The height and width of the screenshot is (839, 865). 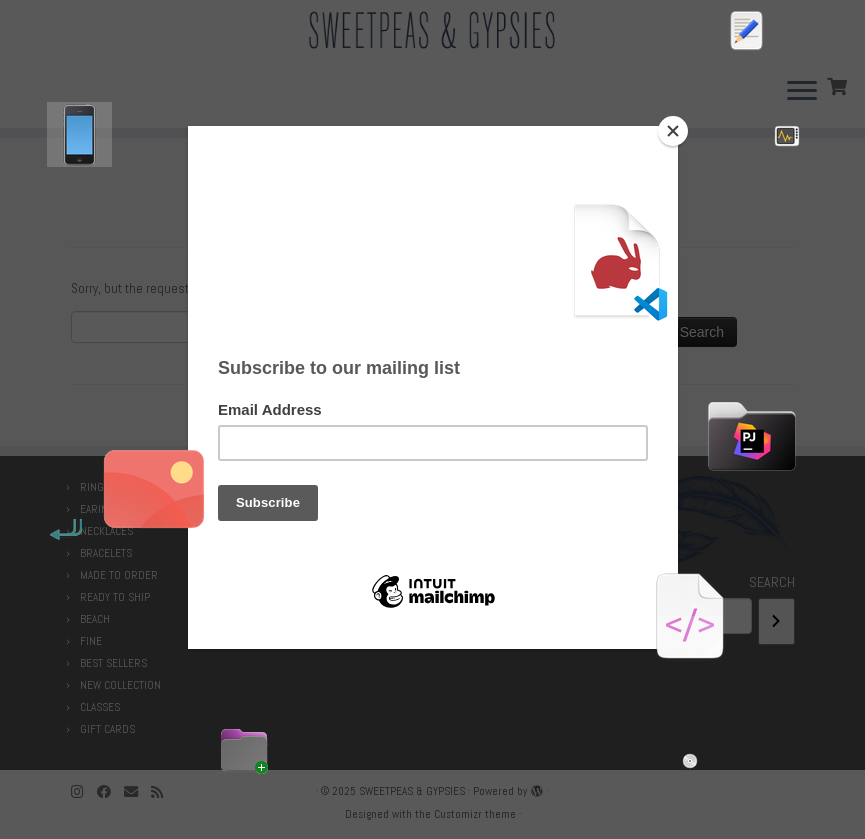 What do you see at coordinates (617, 263) in the screenshot?
I see `open a jade-related project or file in Visual Studio Code` at bounding box center [617, 263].